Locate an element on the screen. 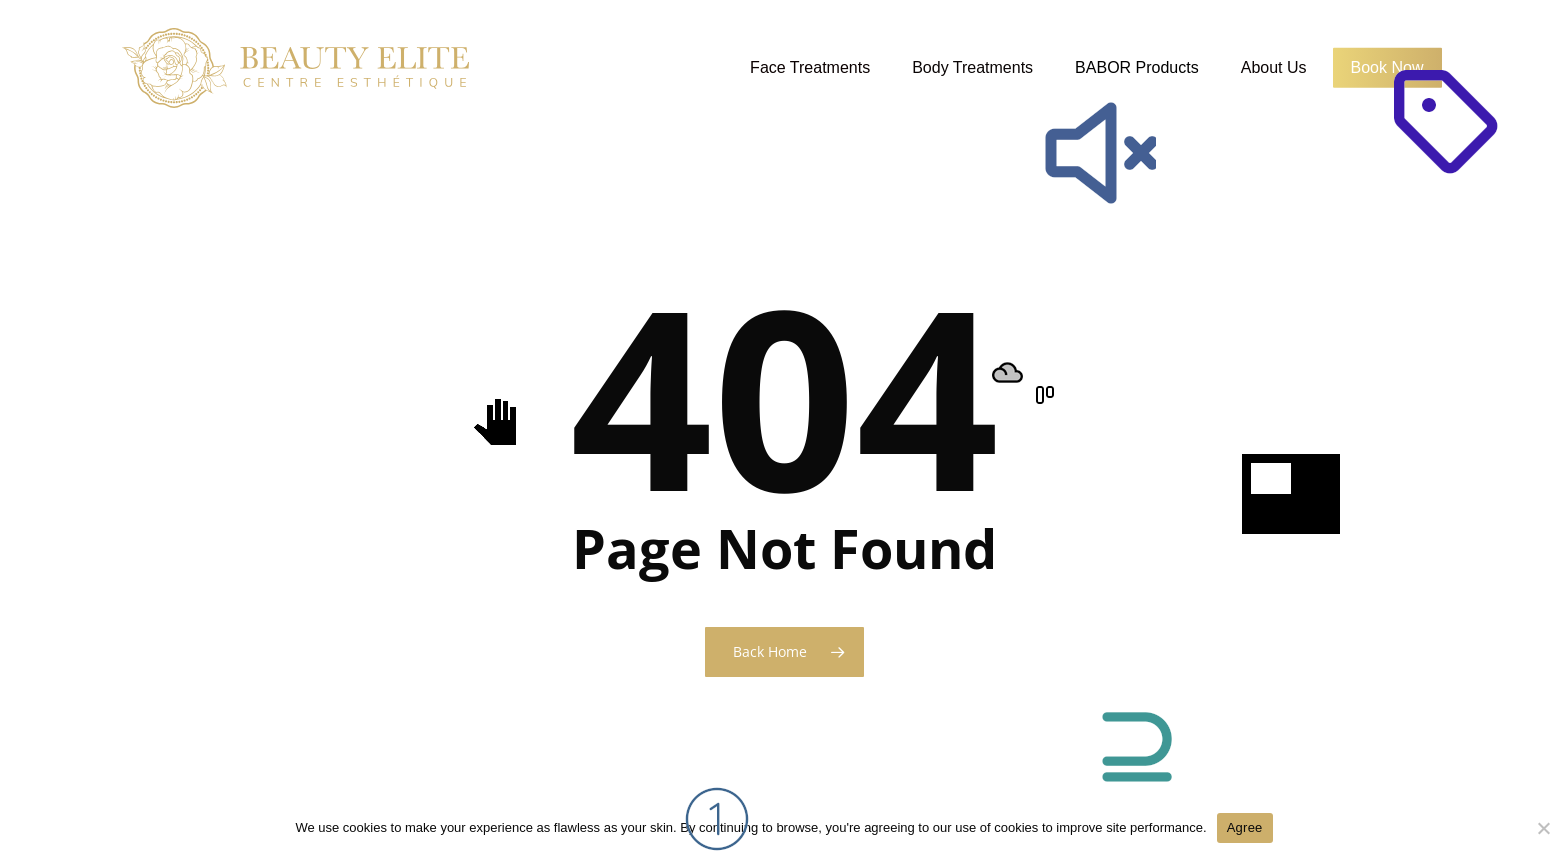 The width and height of the screenshot is (1568, 859). switch to card view layout is located at coordinates (1045, 395).